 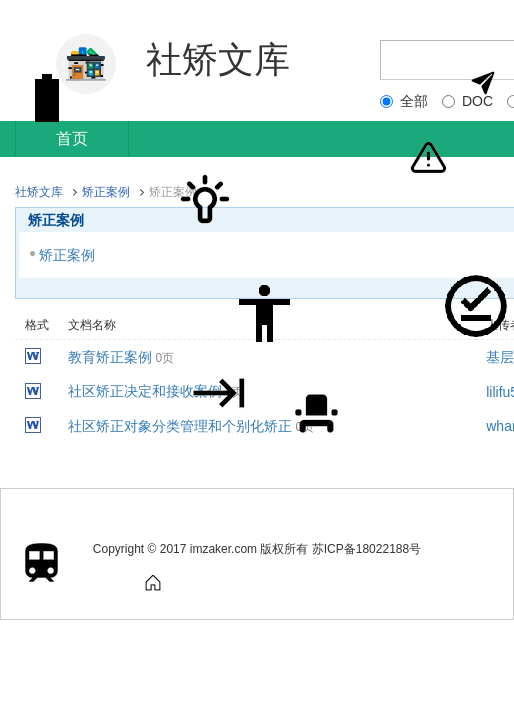 I want to click on send a message, so click(x=483, y=83).